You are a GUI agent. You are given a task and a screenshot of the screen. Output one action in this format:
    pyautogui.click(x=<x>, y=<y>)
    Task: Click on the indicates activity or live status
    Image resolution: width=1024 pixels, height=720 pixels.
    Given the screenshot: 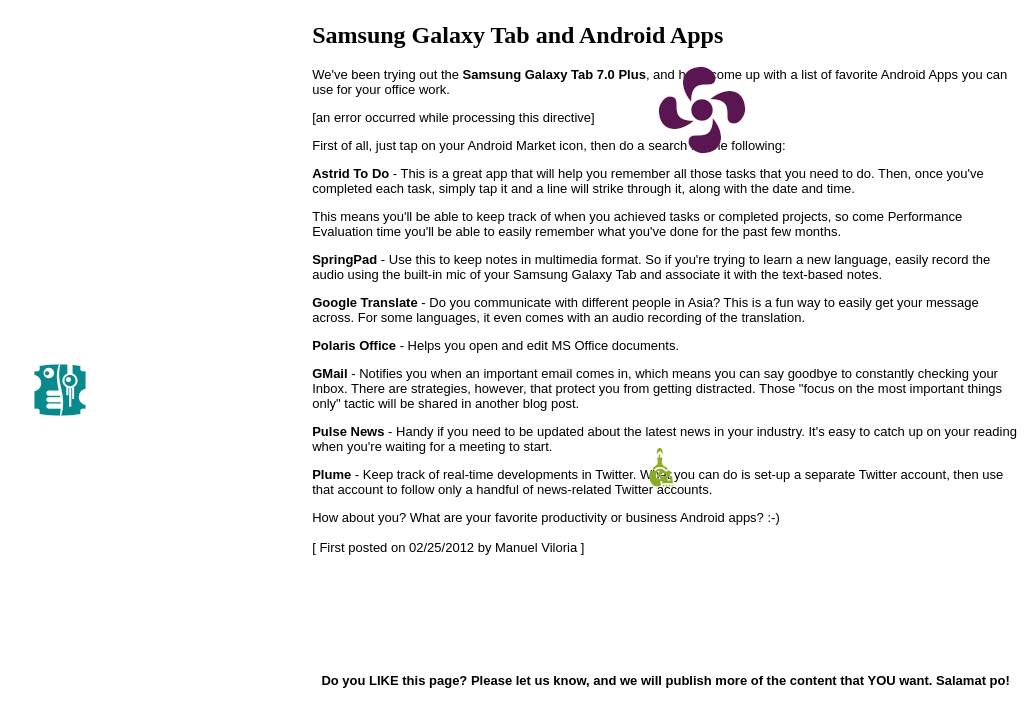 What is the action you would take?
    pyautogui.click(x=702, y=110)
    